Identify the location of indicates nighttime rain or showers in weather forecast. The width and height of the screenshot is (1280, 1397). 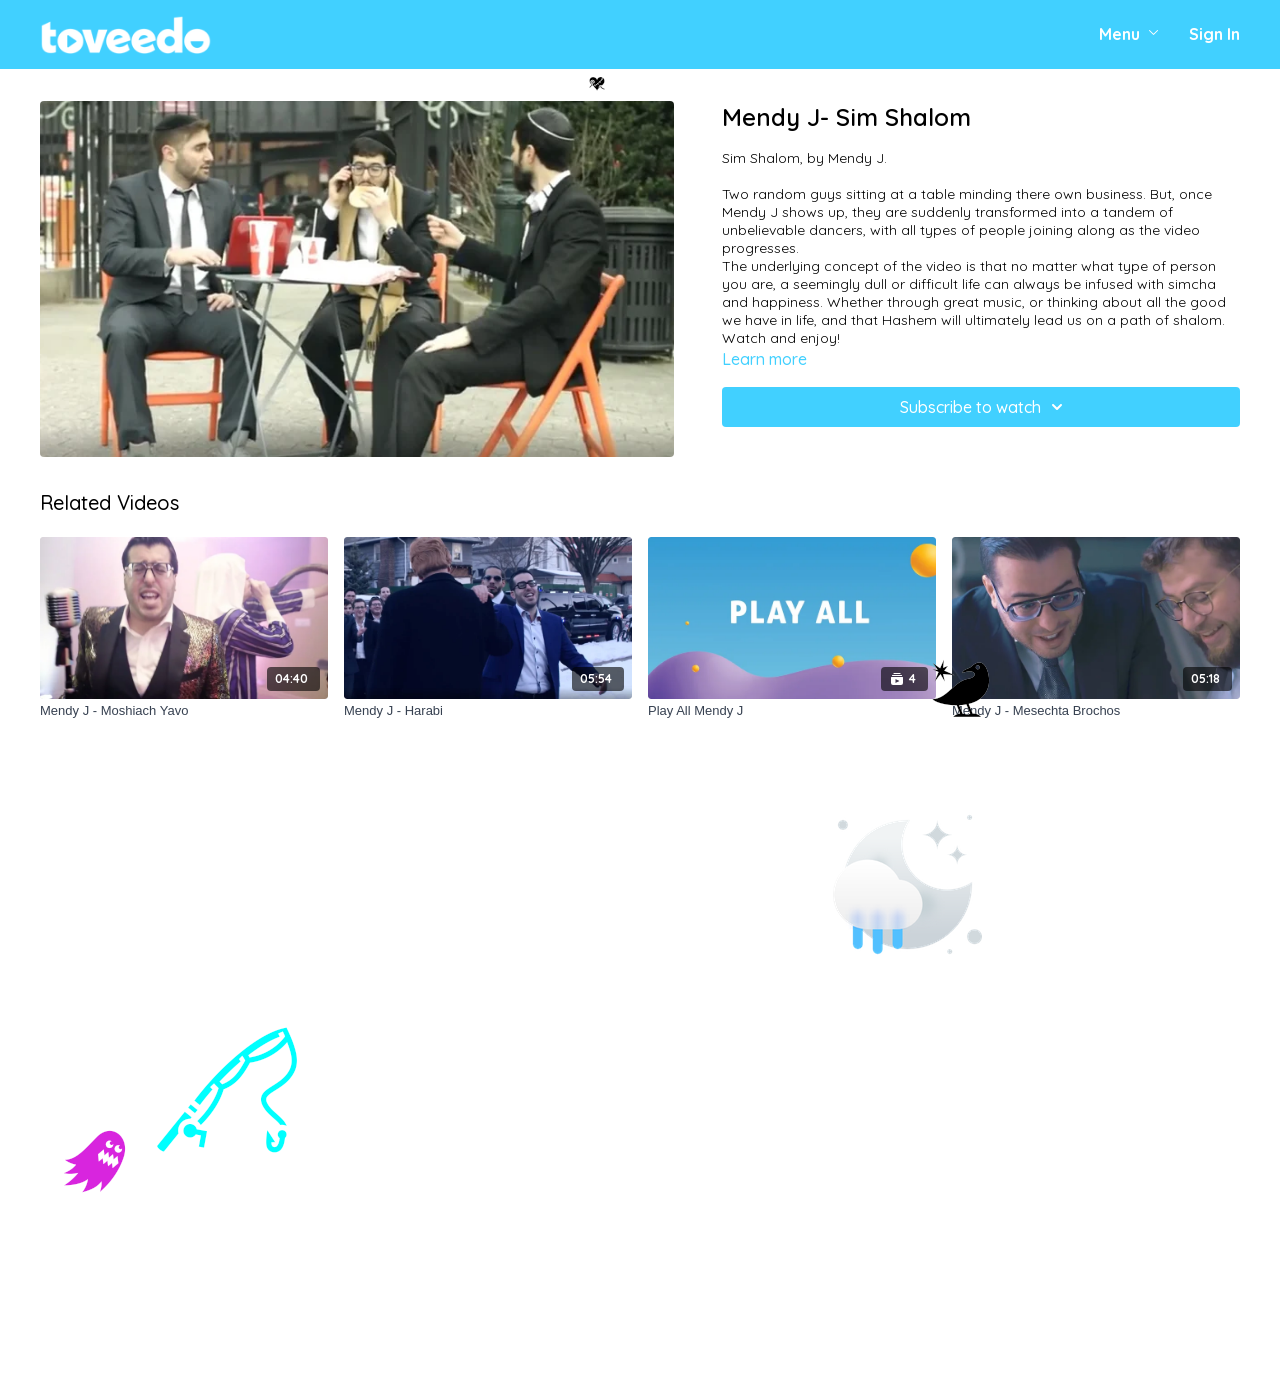
(907, 884).